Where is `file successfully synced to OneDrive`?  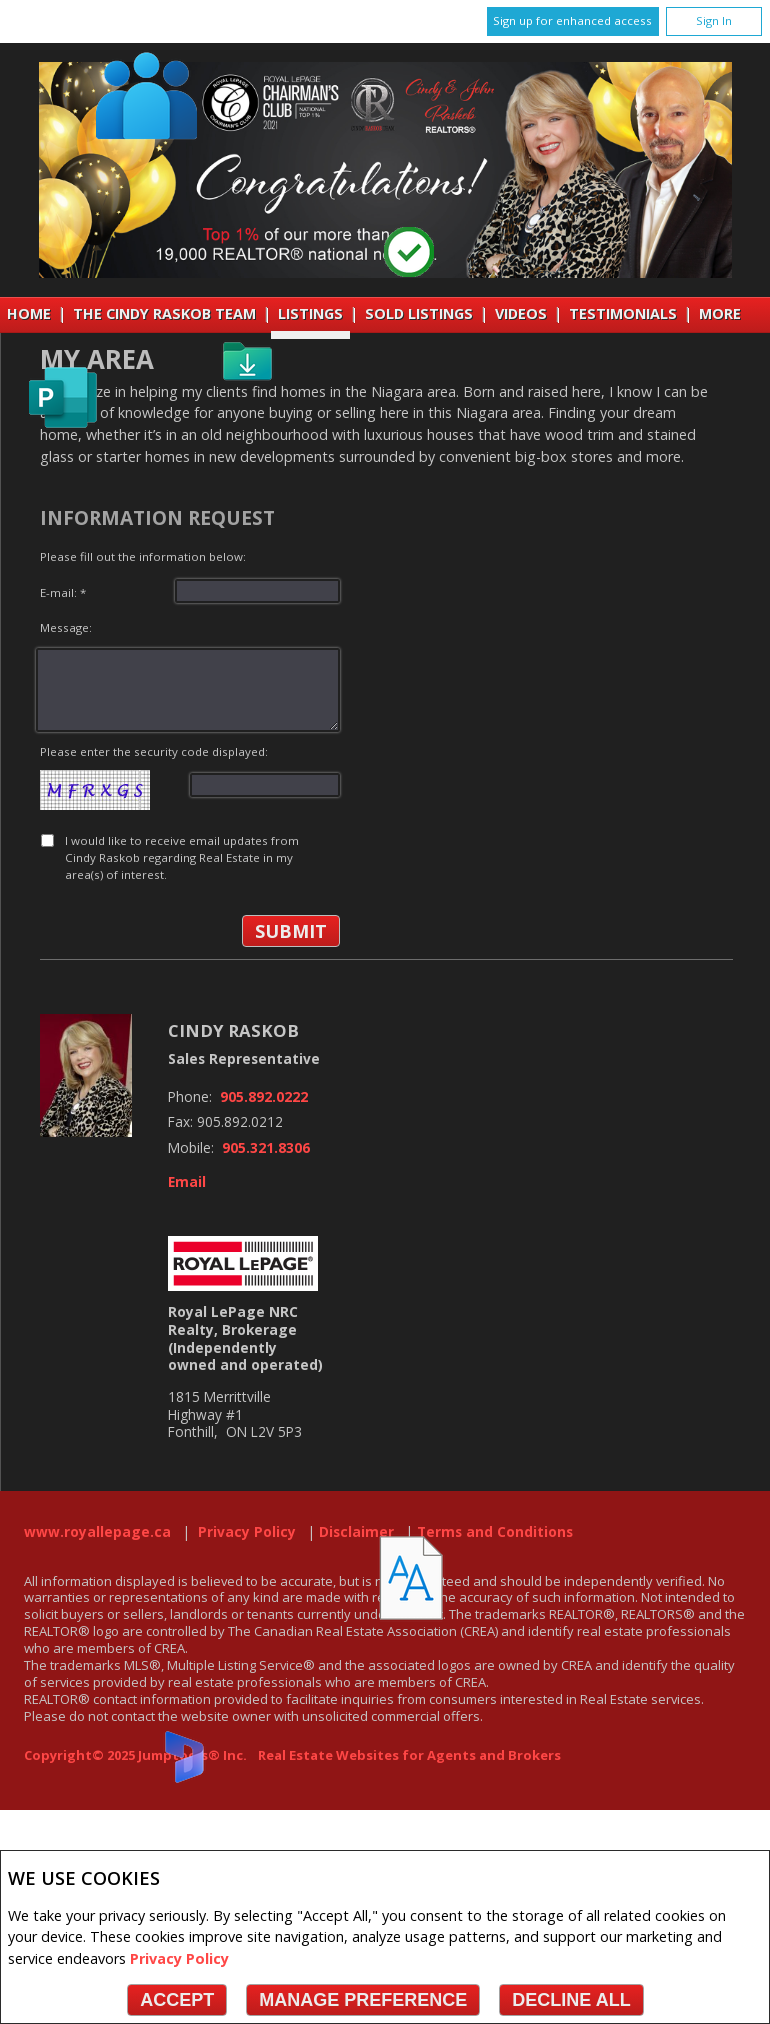 file successfully synced to OneDrive is located at coordinates (409, 252).